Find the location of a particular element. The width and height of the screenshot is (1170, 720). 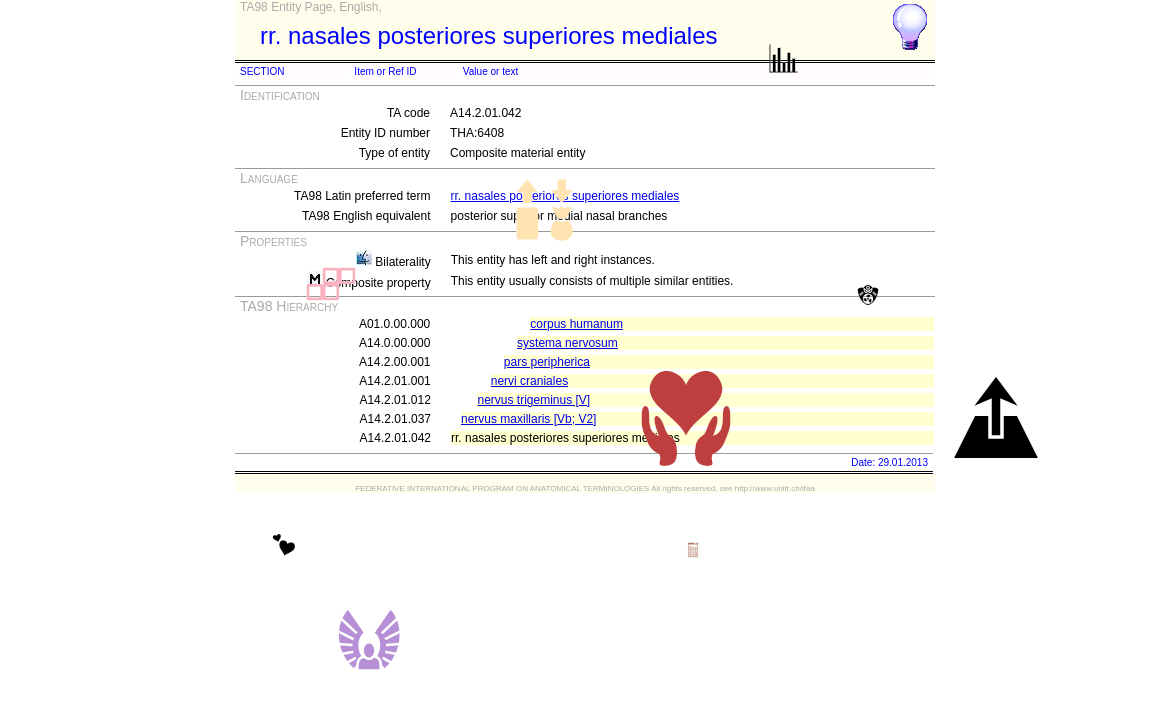

select angel or celestial character class is located at coordinates (369, 639).